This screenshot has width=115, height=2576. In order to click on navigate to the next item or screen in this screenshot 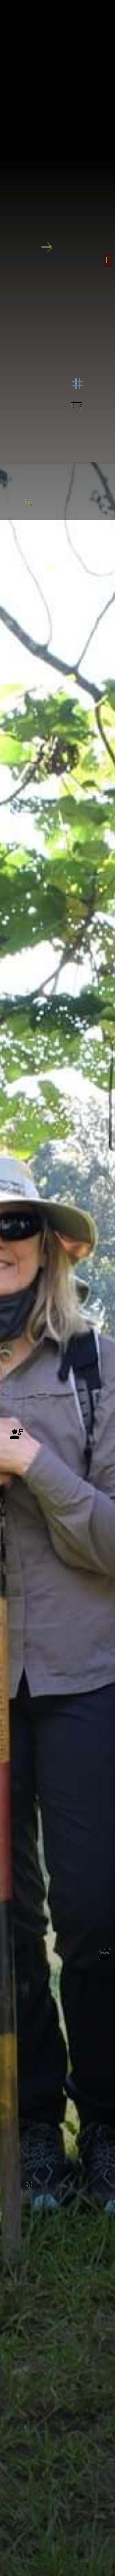, I will do `click(47, 247)`.